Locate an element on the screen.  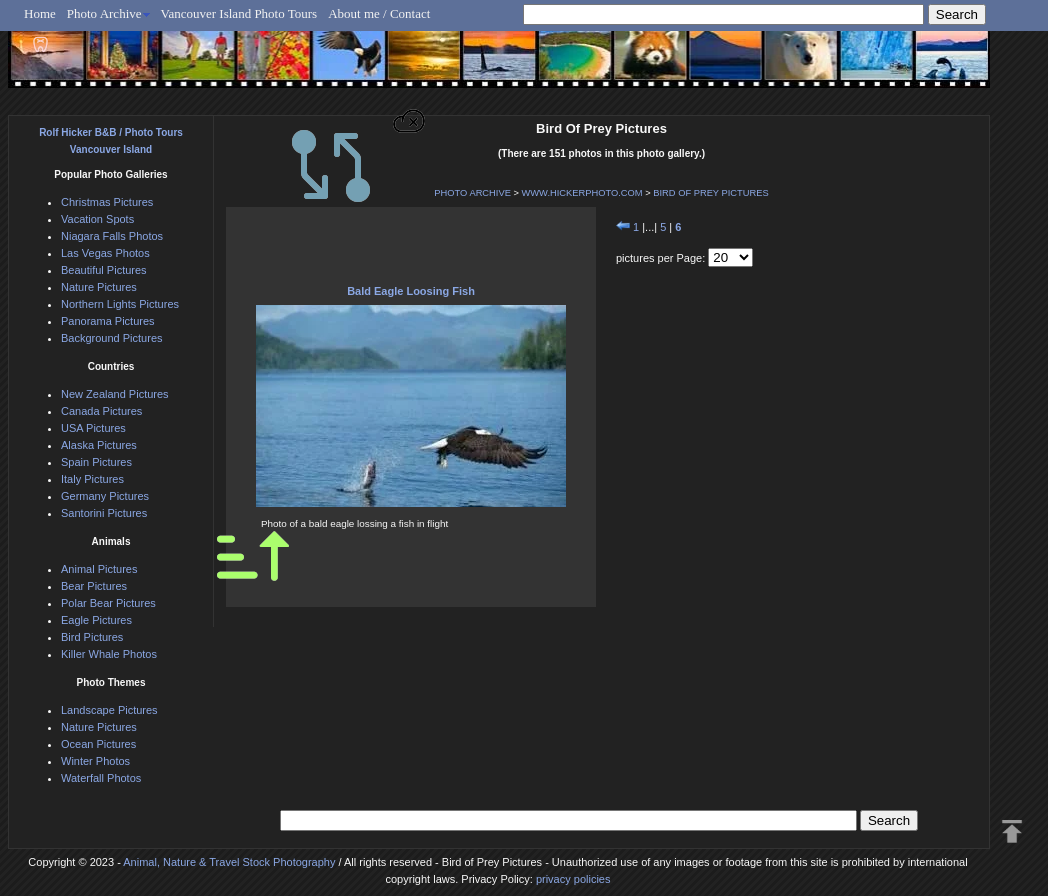
view code differences between branches is located at coordinates (331, 166).